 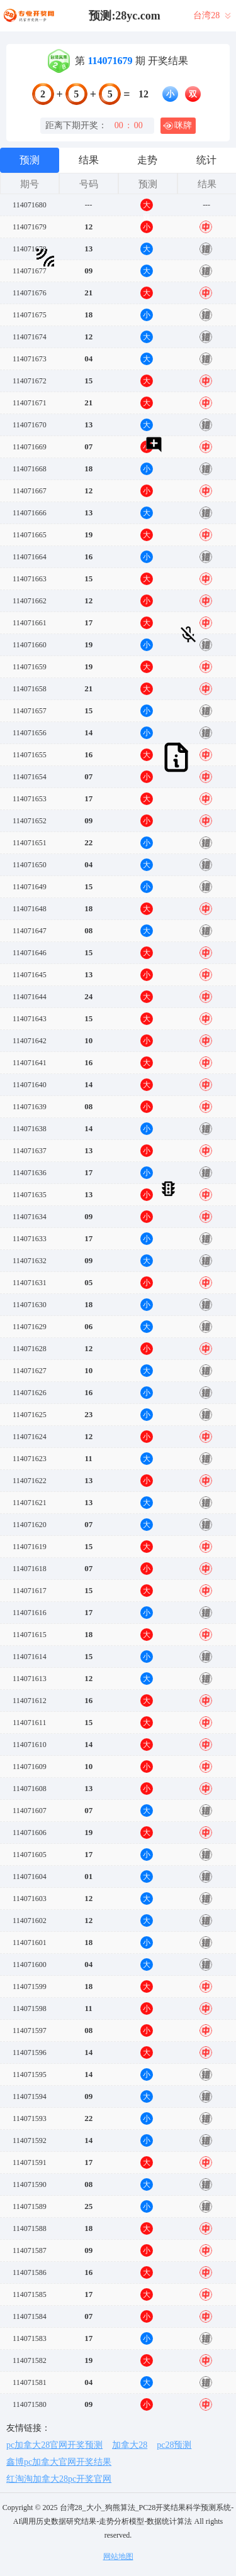 I want to click on view traffic conditions, so click(x=168, y=1188).